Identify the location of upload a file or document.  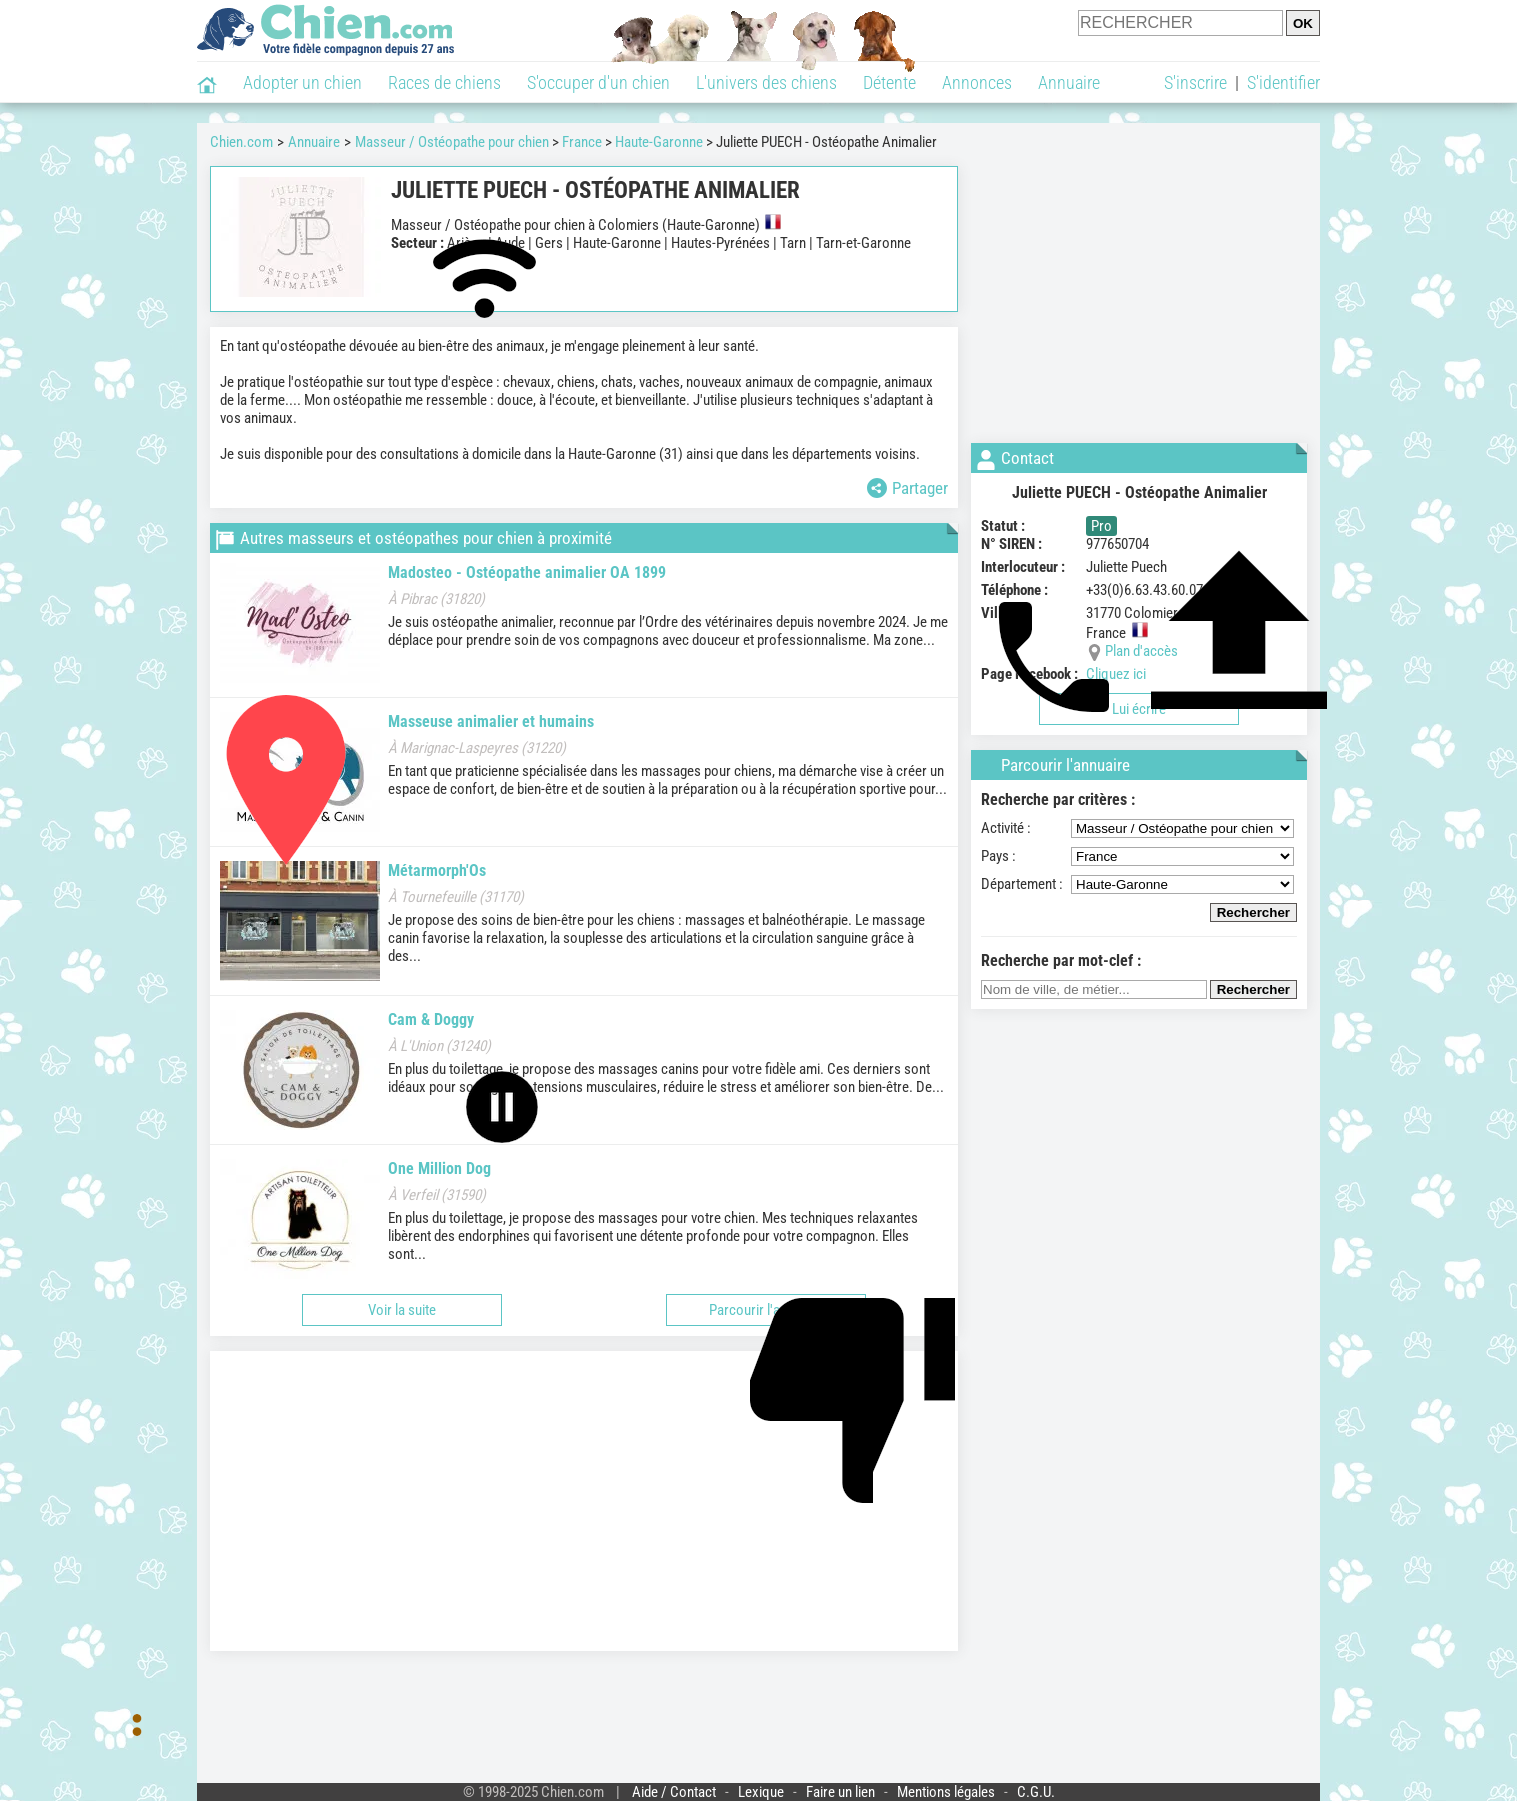
(1239, 621).